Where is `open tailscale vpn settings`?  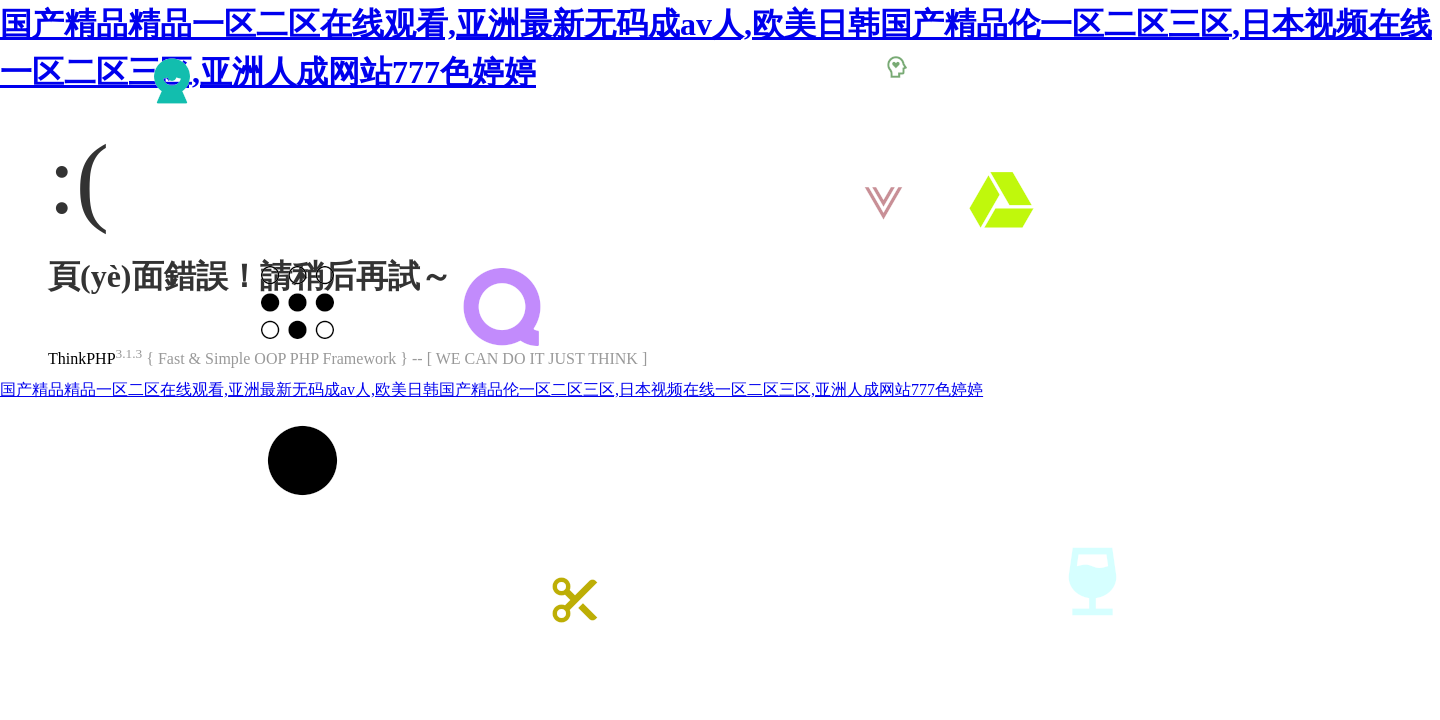 open tailscale vpn settings is located at coordinates (297, 302).